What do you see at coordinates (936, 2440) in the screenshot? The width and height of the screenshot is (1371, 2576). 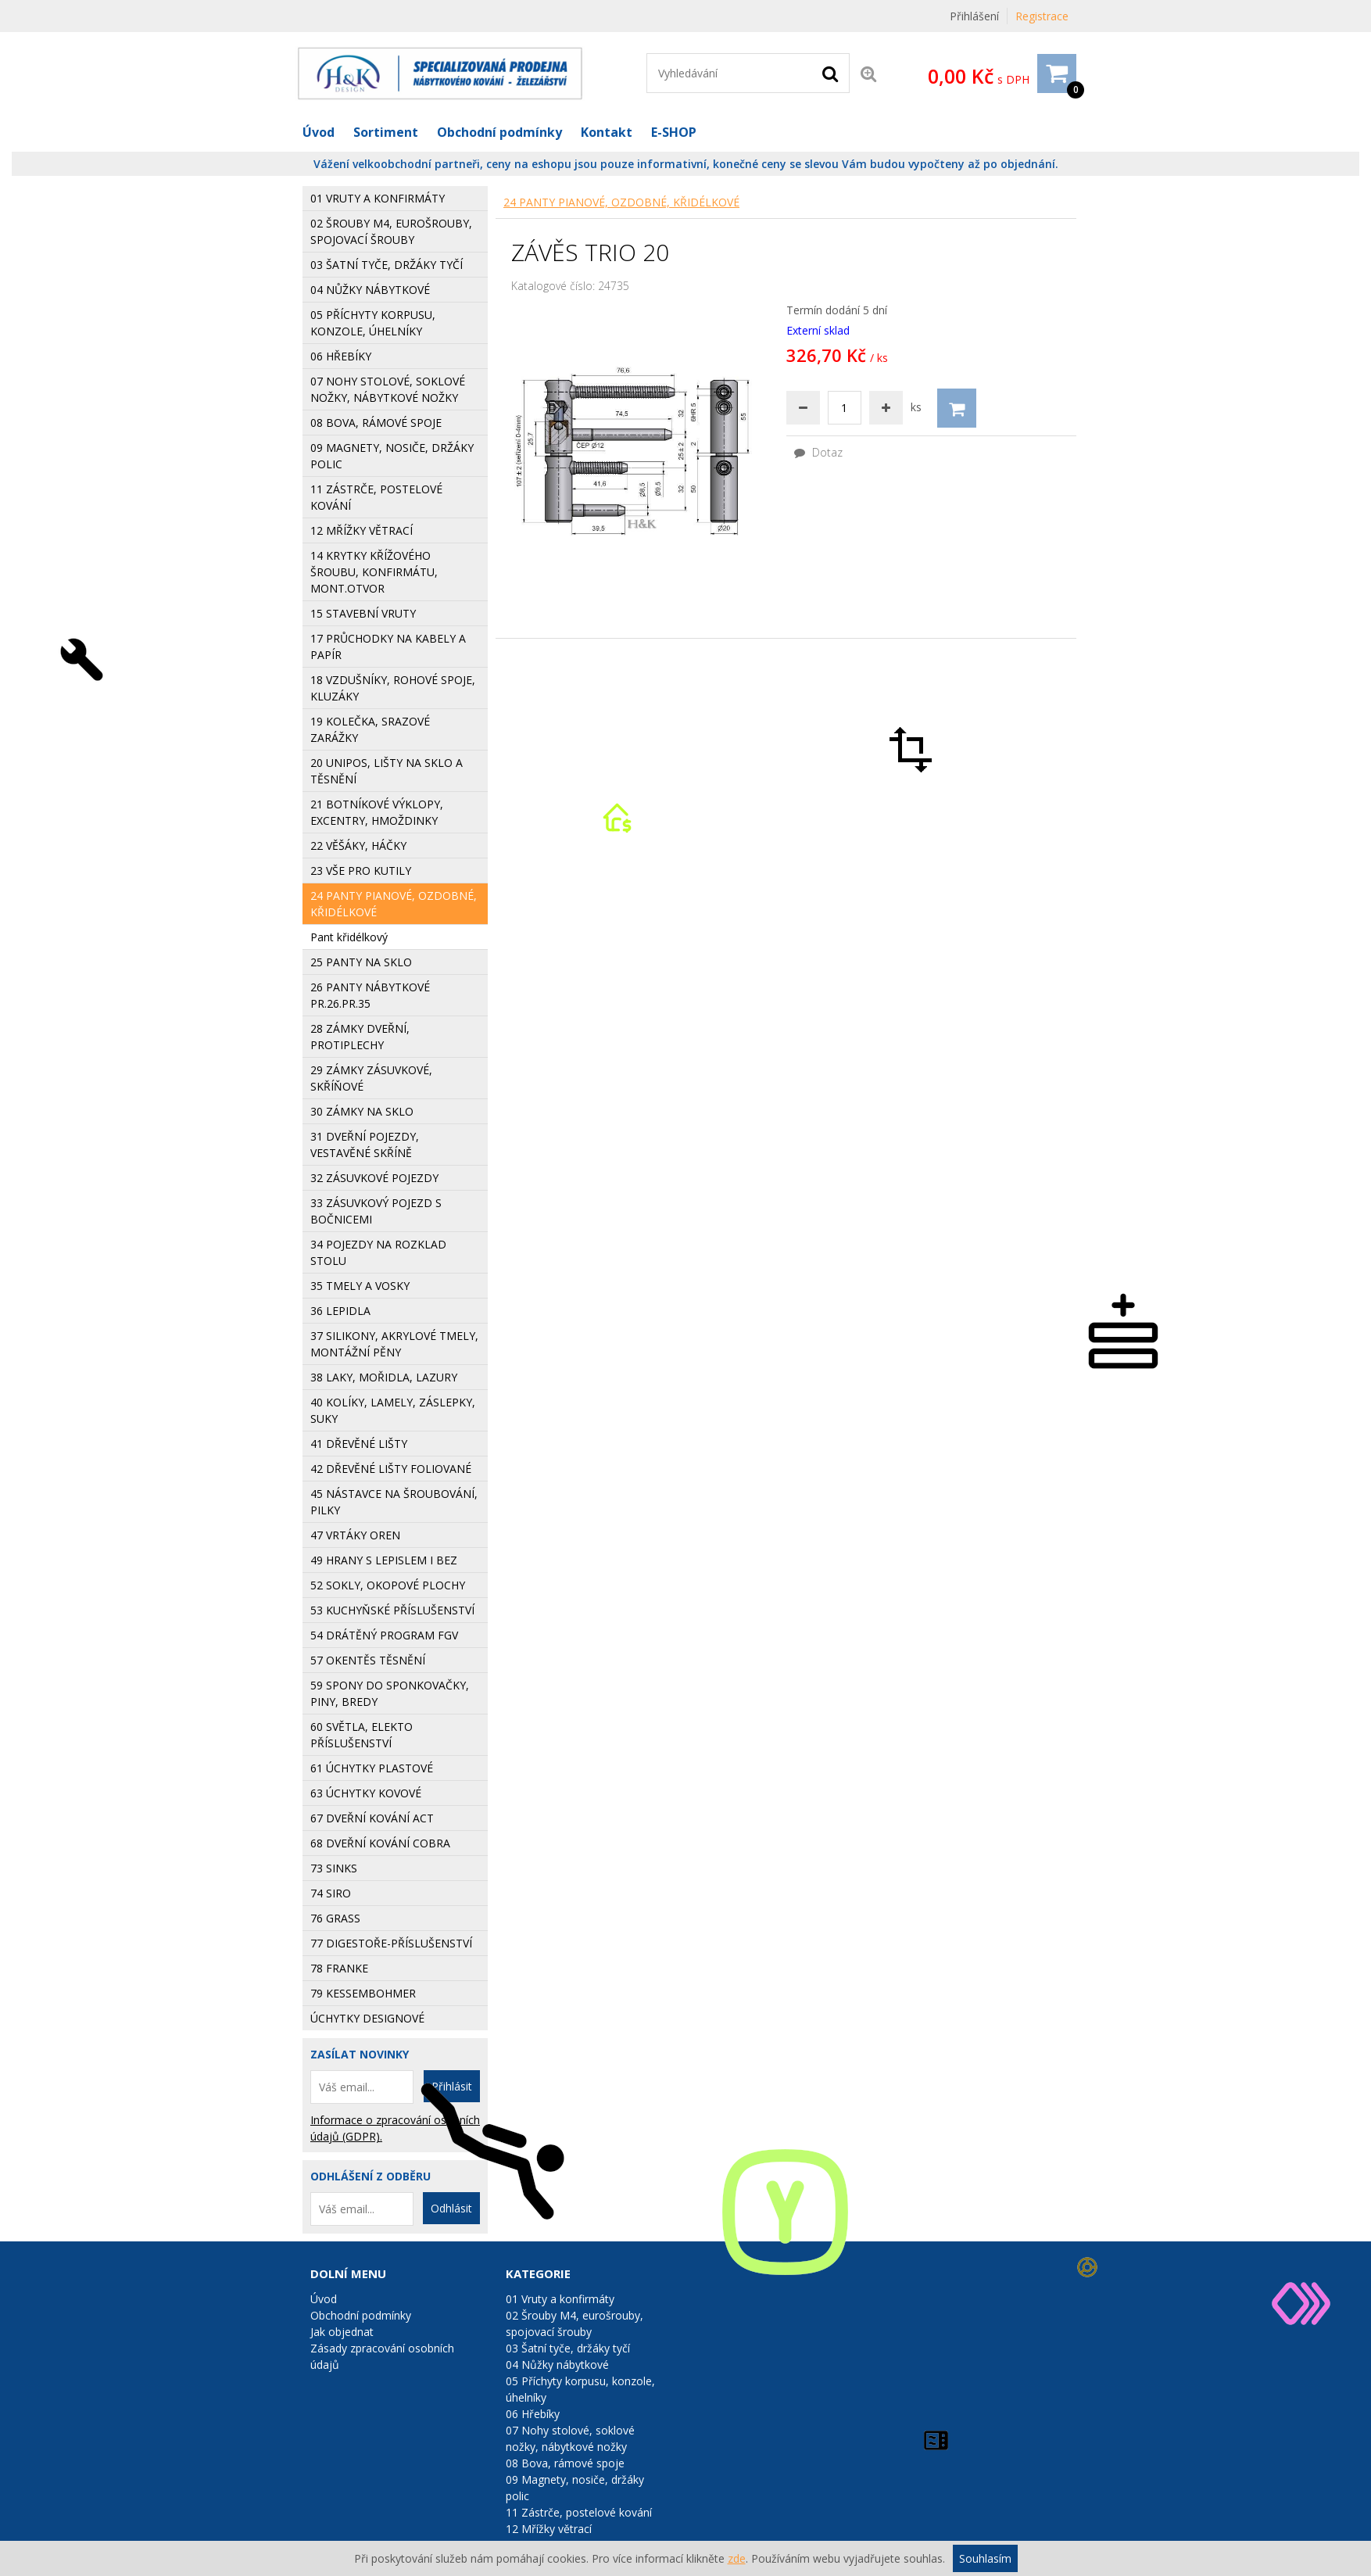 I see `access microwave controls or settings` at bounding box center [936, 2440].